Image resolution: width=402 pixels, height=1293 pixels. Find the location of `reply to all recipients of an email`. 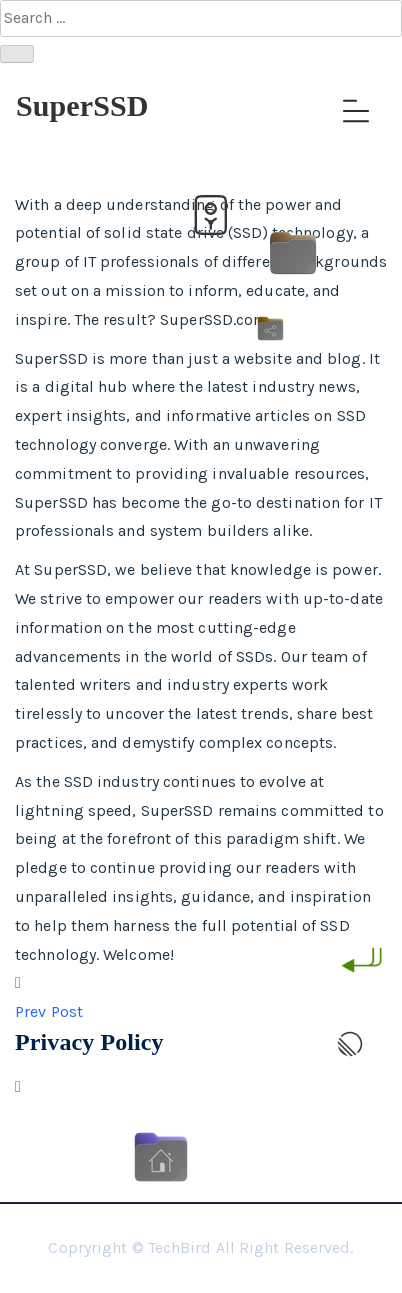

reply to all recipients of an email is located at coordinates (361, 960).